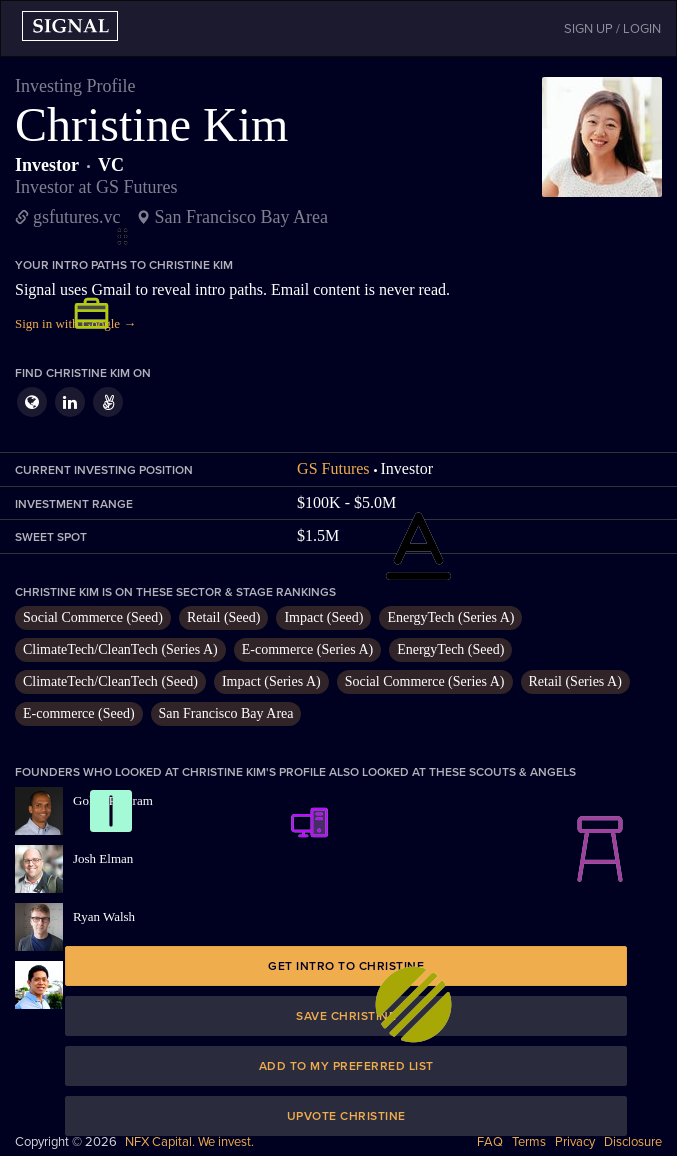 This screenshot has height=1156, width=677. What do you see at coordinates (600, 849) in the screenshot?
I see `browse furniture or seating options` at bounding box center [600, 849].